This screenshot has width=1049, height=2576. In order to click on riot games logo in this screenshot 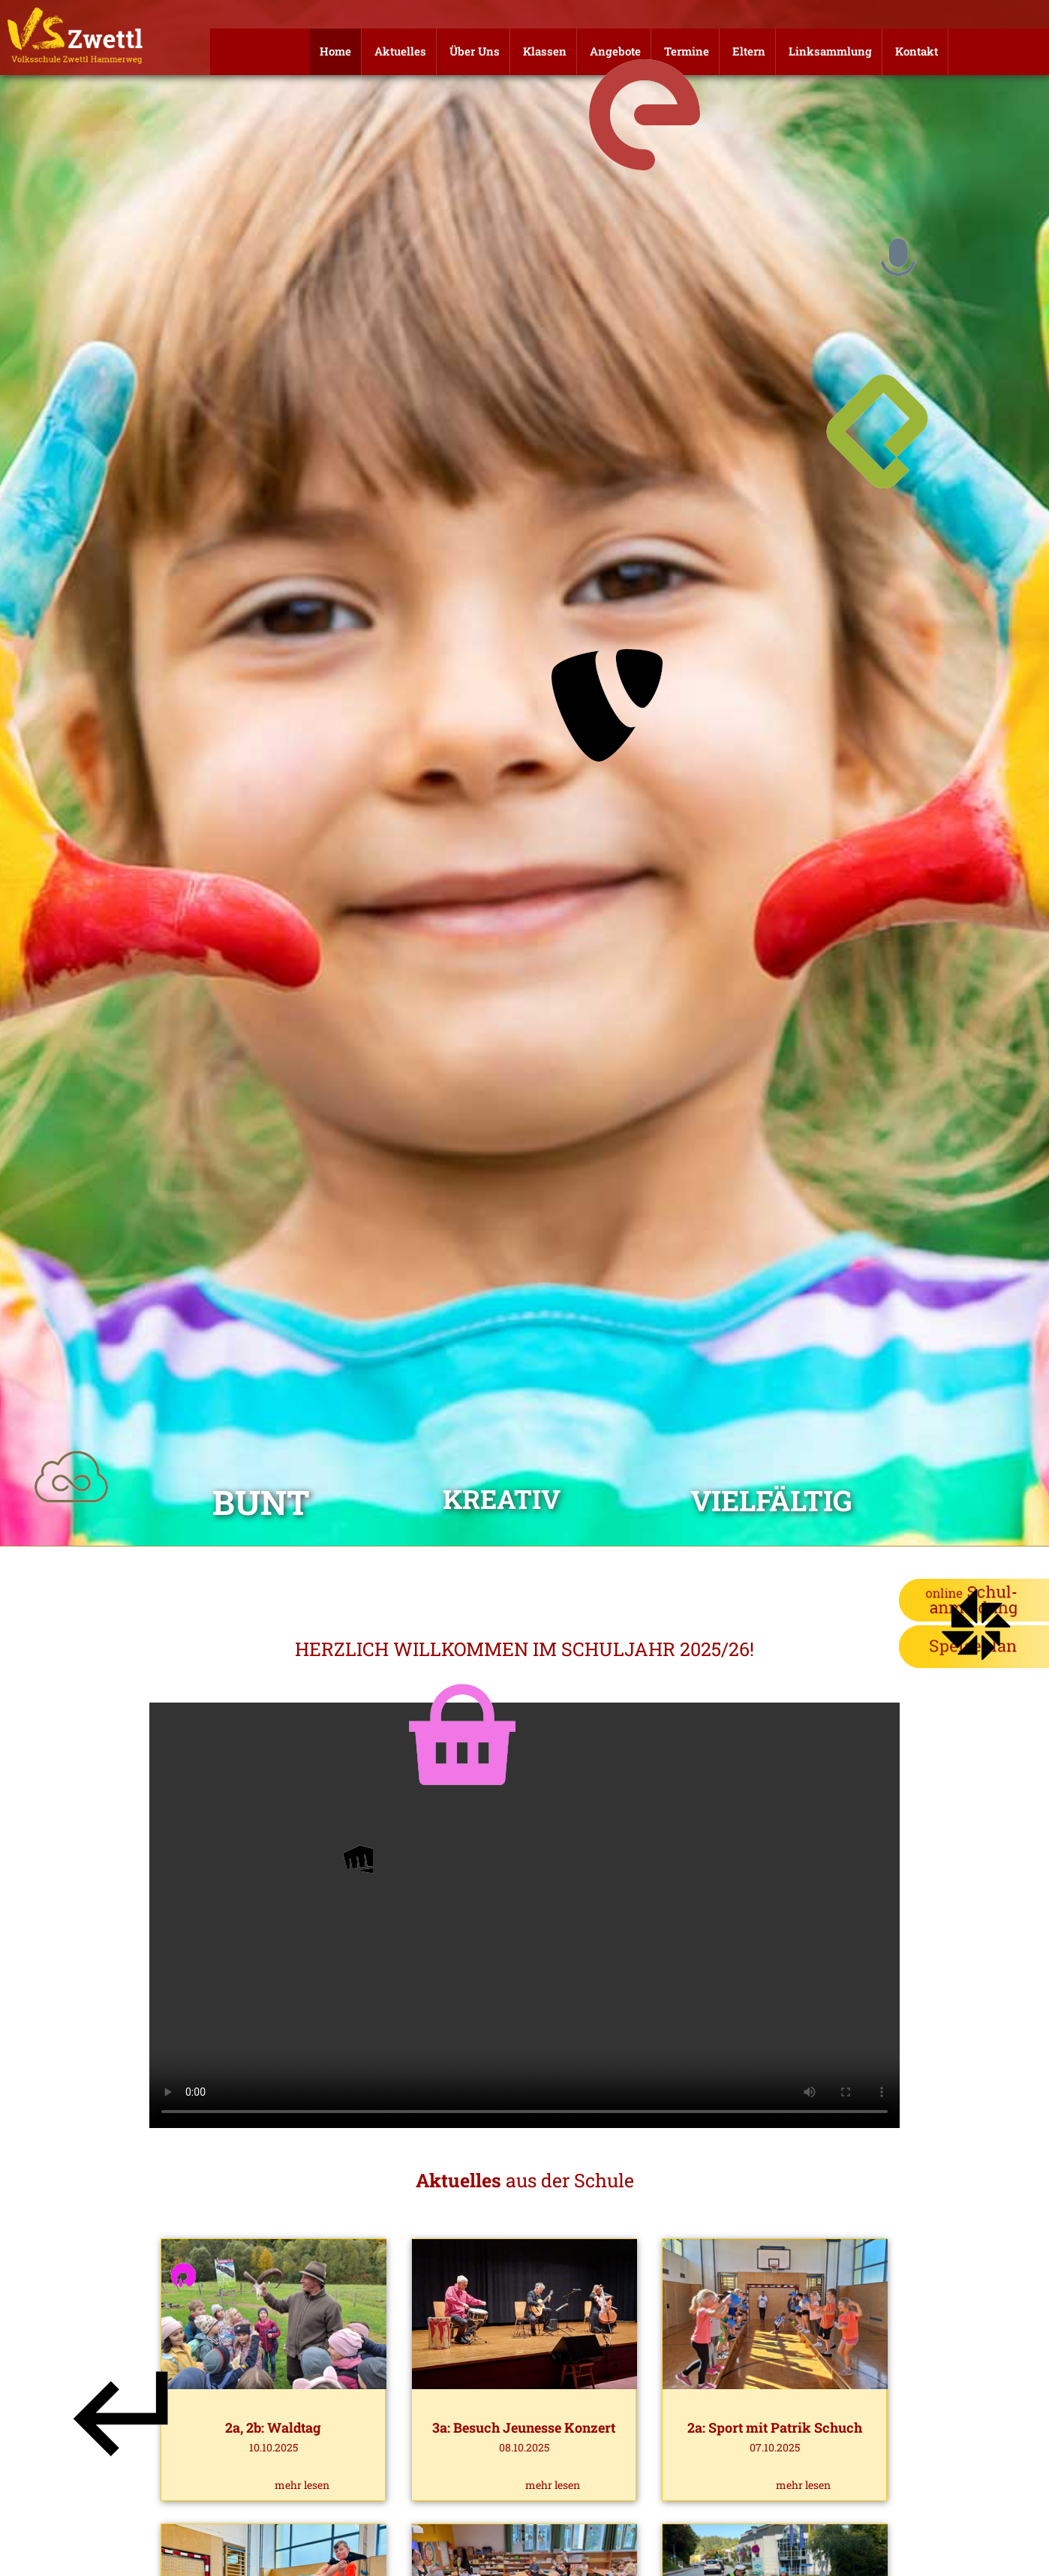, I will do `click(358, 1859)`.